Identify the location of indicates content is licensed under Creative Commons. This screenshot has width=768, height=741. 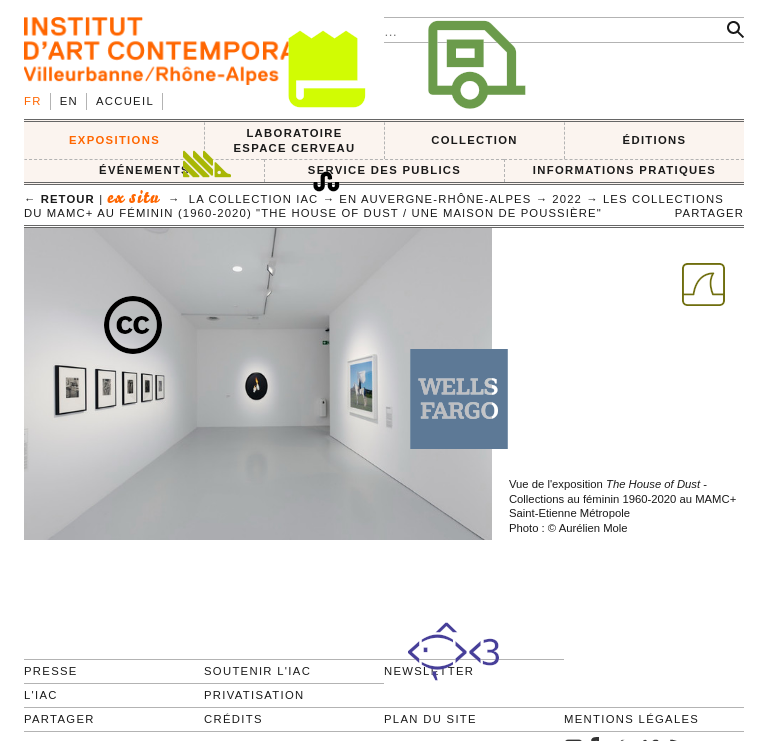
(133, 325).